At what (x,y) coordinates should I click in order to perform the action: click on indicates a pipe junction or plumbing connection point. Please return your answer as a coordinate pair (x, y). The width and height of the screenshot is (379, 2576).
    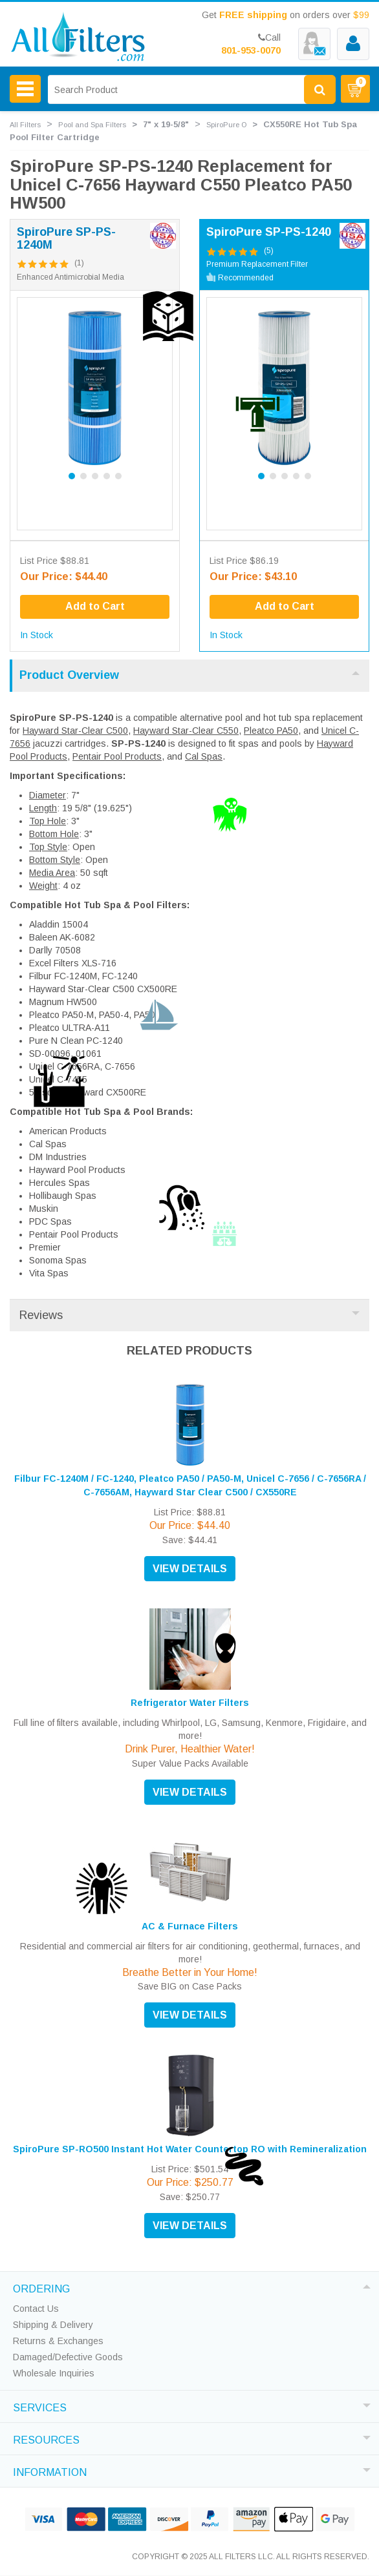
    Looking at the image, I should click on (257, 410).